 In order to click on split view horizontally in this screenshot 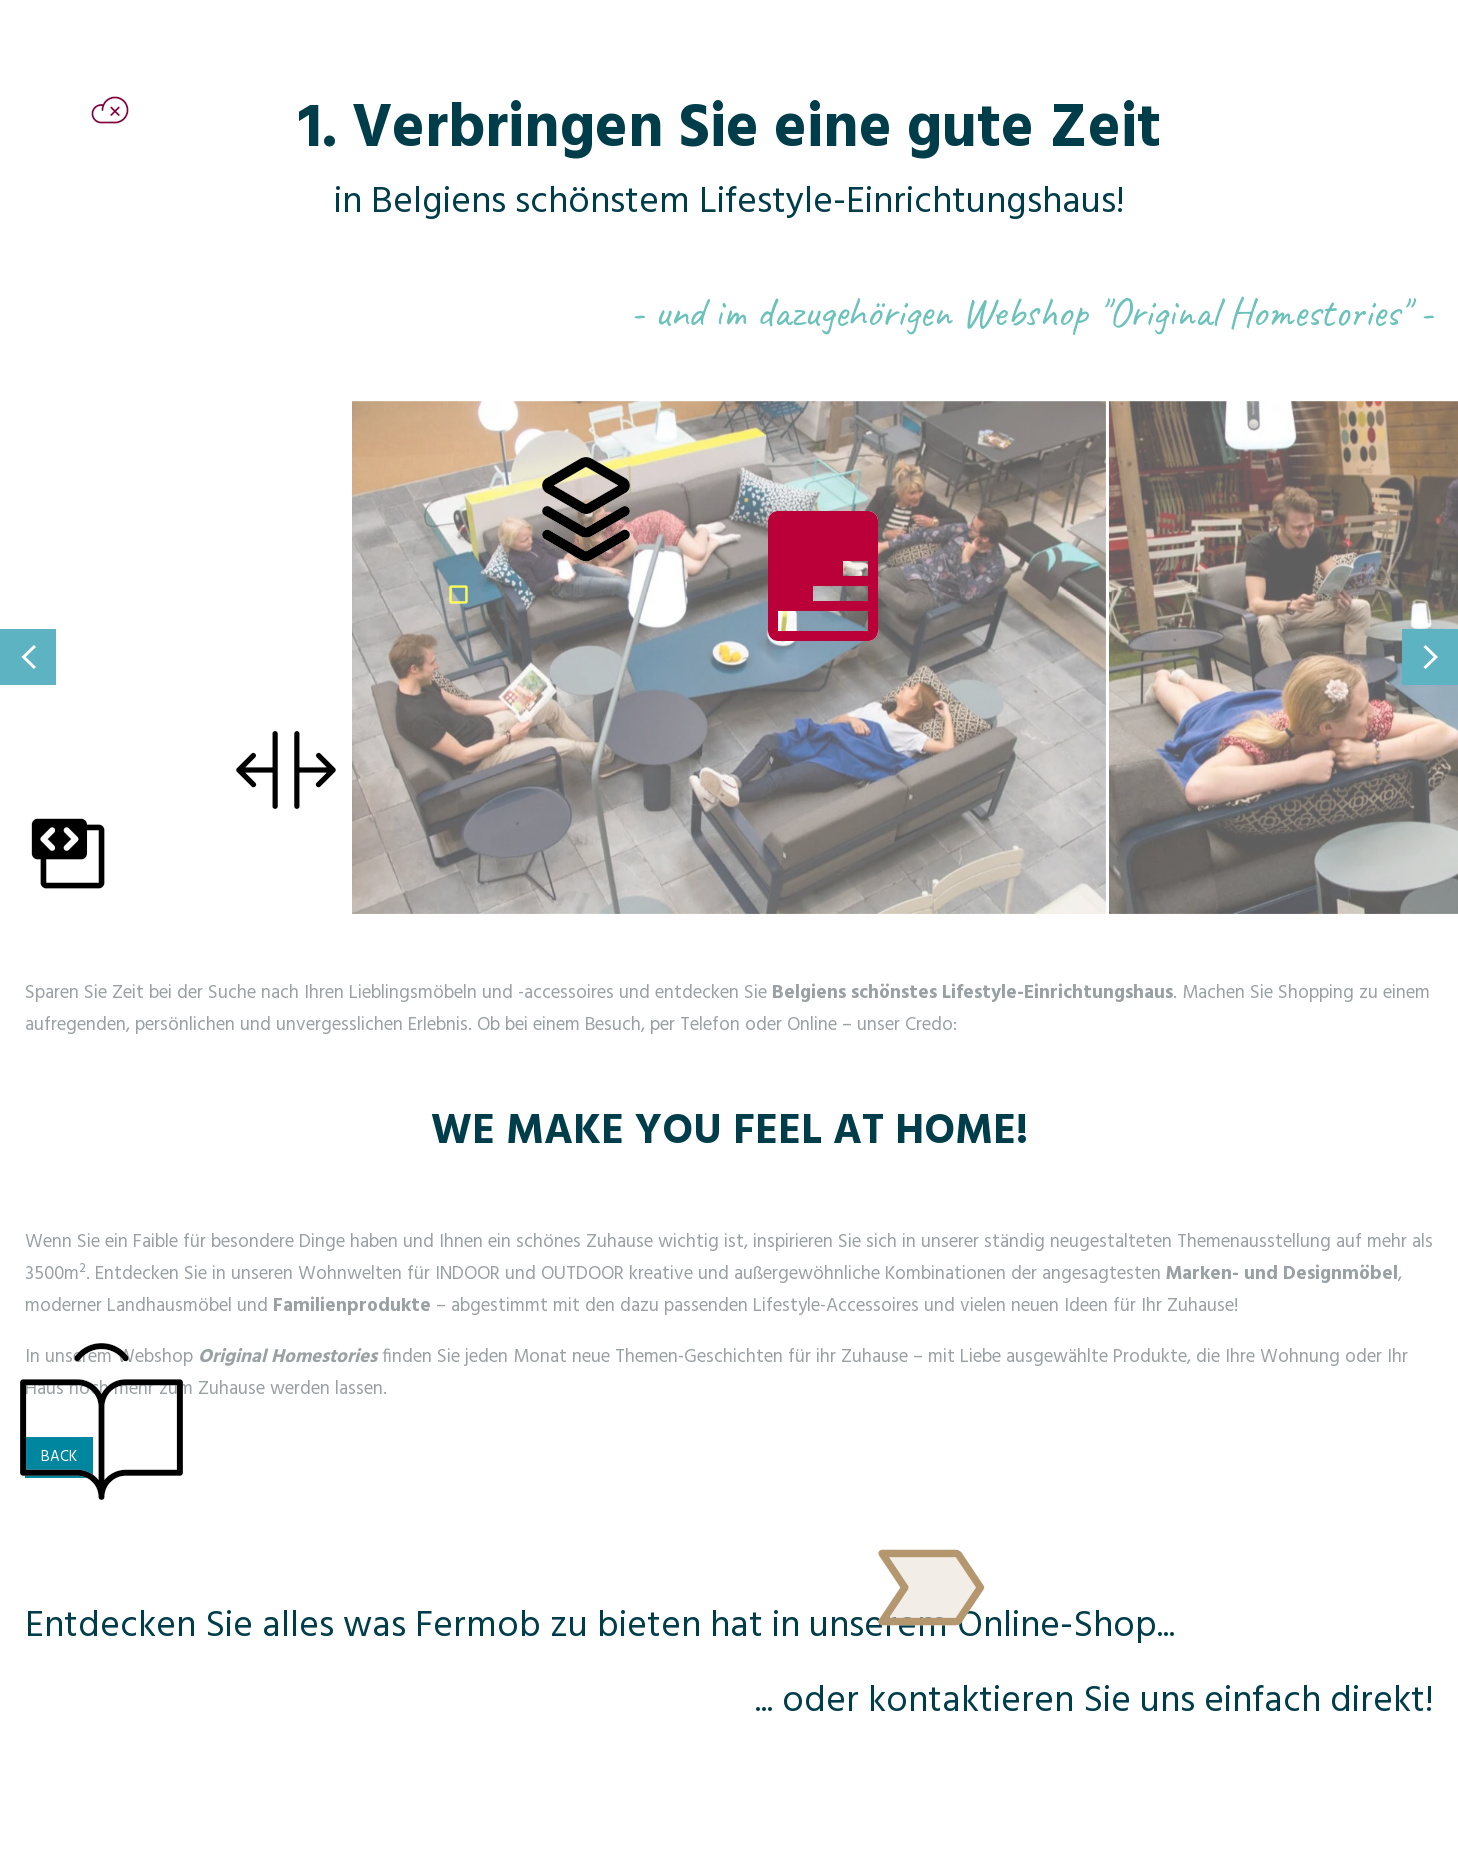, I will do `click(286, 770)`.